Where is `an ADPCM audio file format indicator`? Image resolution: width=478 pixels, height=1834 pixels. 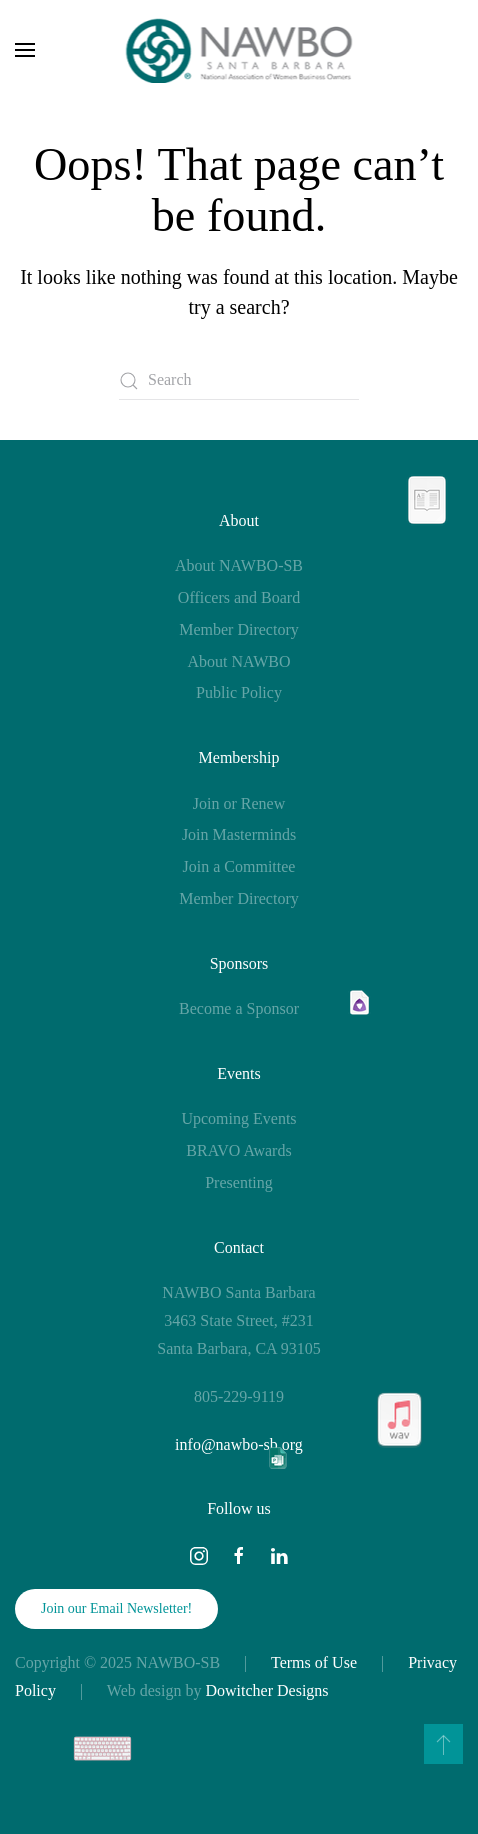 an ADPCM audio file format indicator is located at coordinates (399, 1419).